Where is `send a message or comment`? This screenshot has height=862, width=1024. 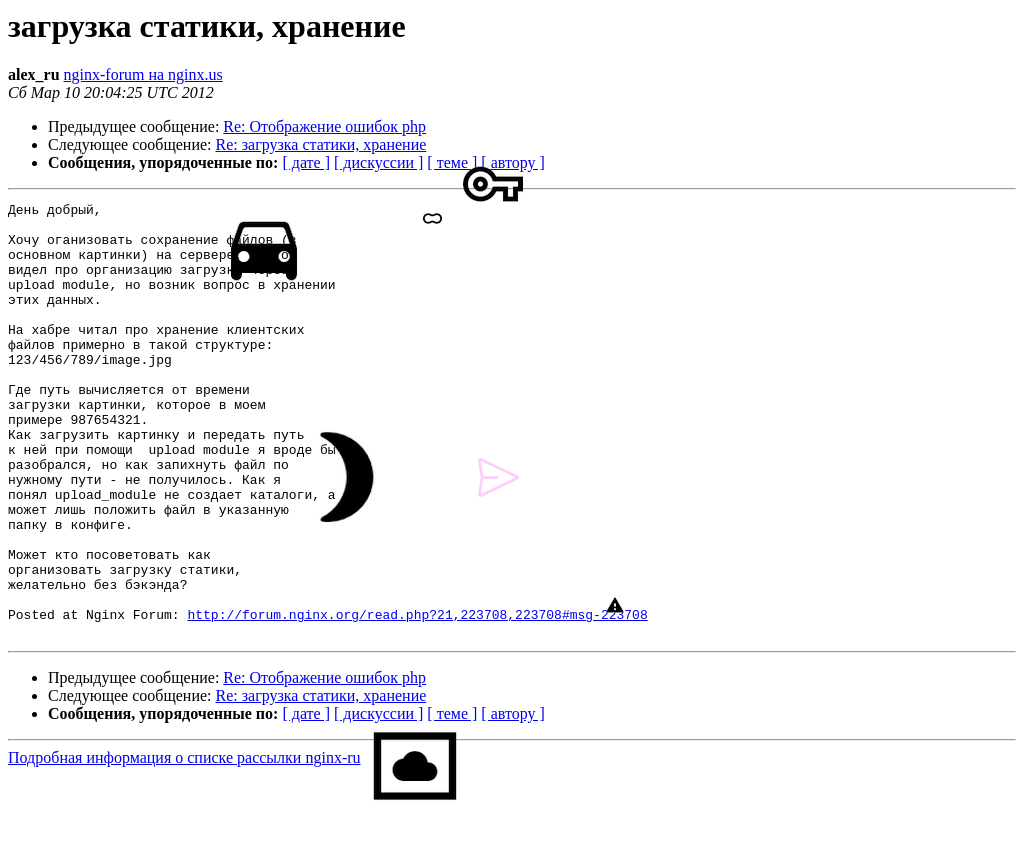 send a message or comment is located at coordinates (498, 477).